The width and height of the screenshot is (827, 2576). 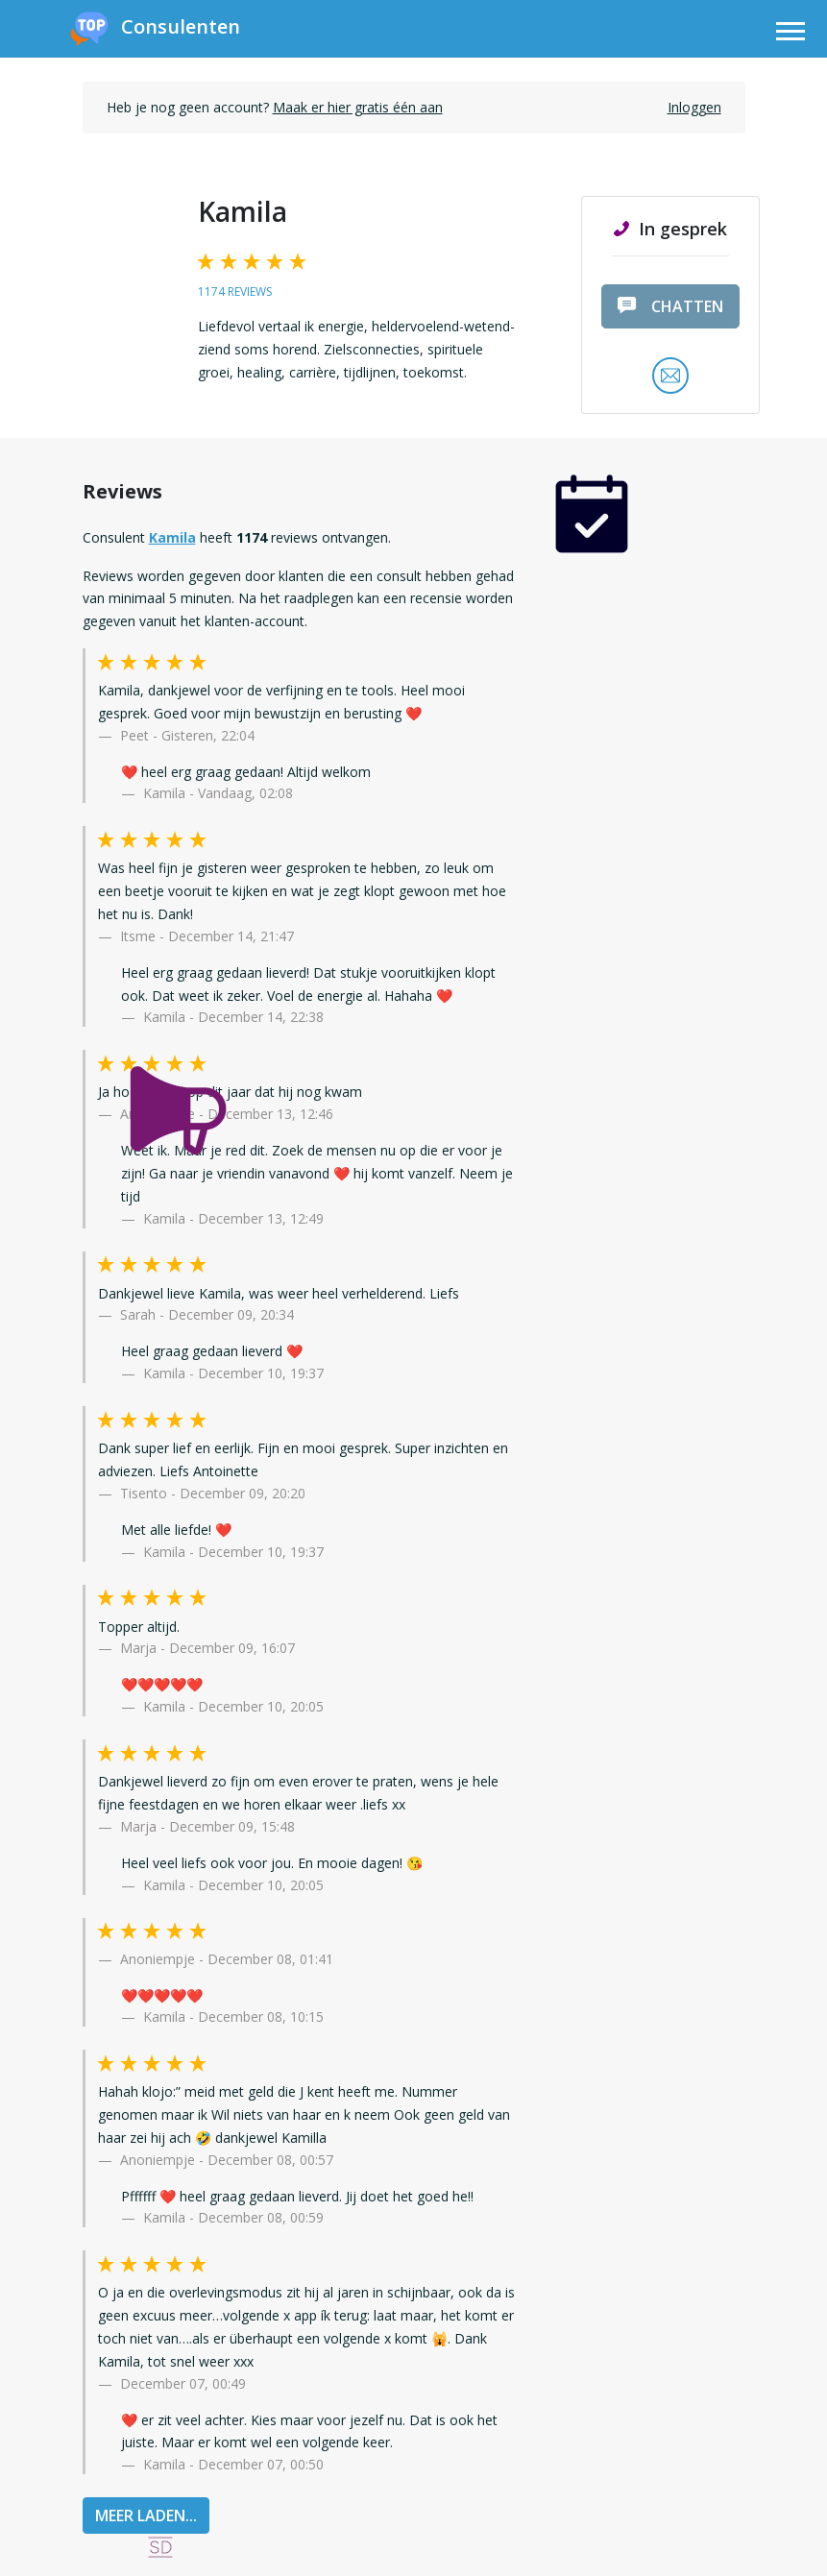 I want to click on confirm or schedule an event, so click(x=592, y=517).